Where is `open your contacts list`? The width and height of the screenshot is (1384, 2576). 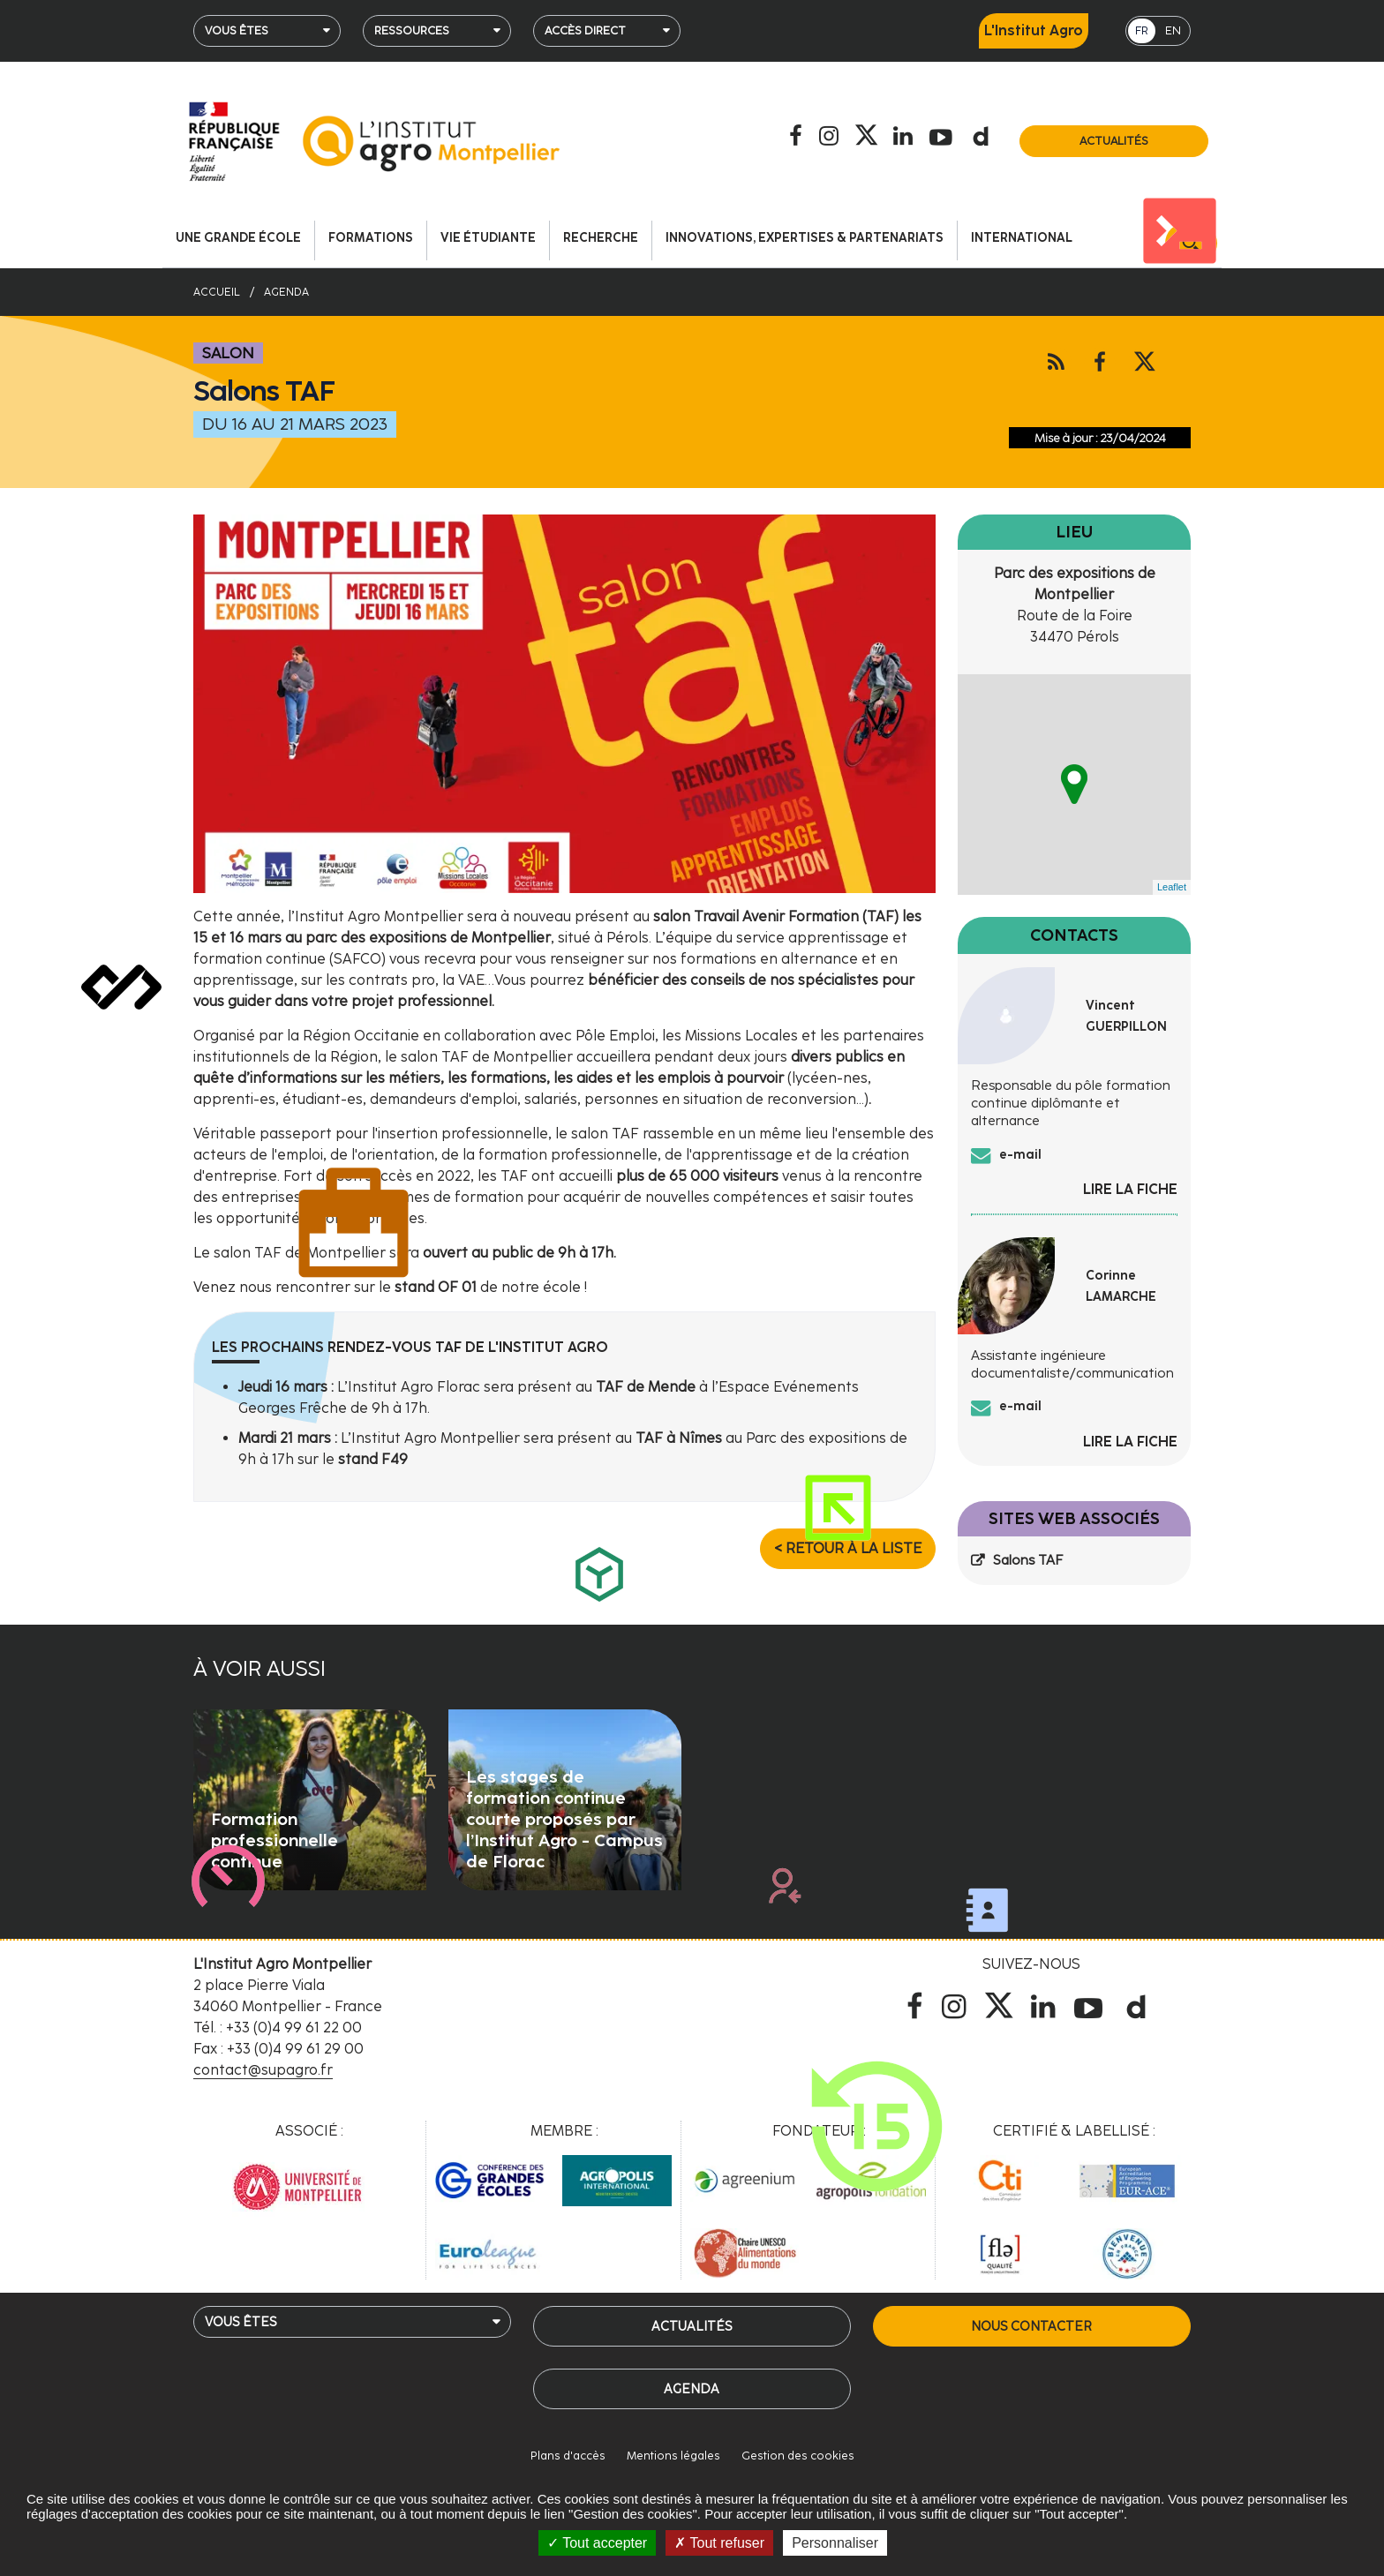
open your contacts list is located at coordinates (988, 1910).